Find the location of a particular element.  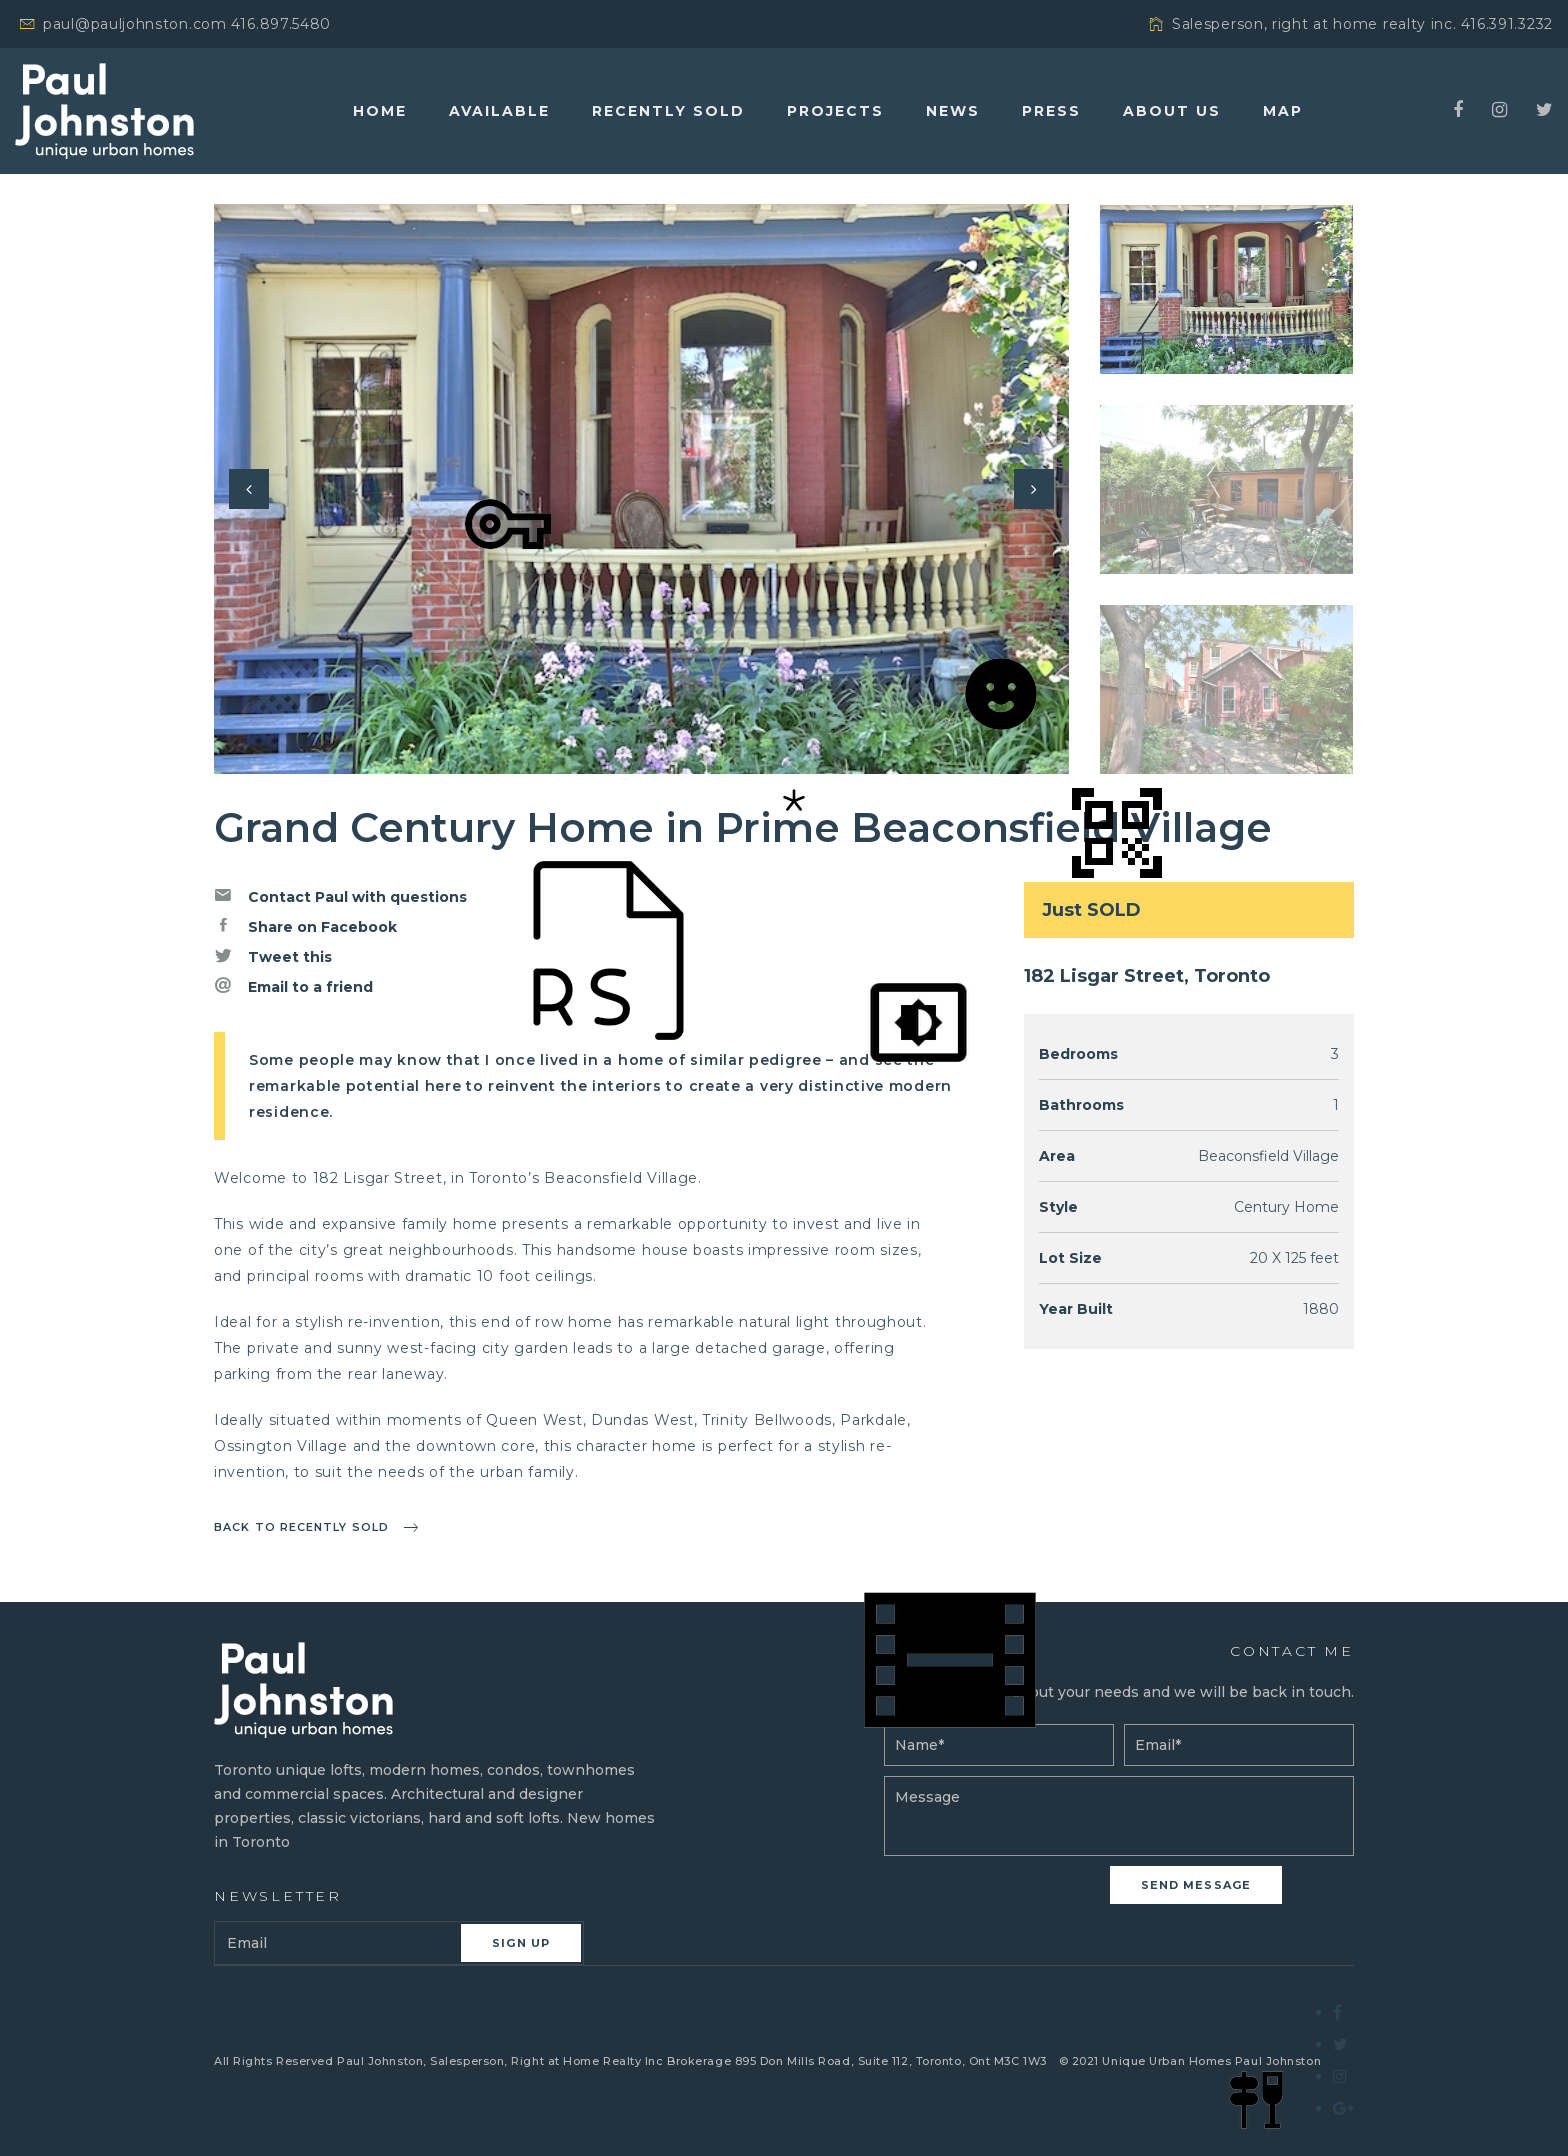

indicates a required field in a form is located at coordinates (794, 801).